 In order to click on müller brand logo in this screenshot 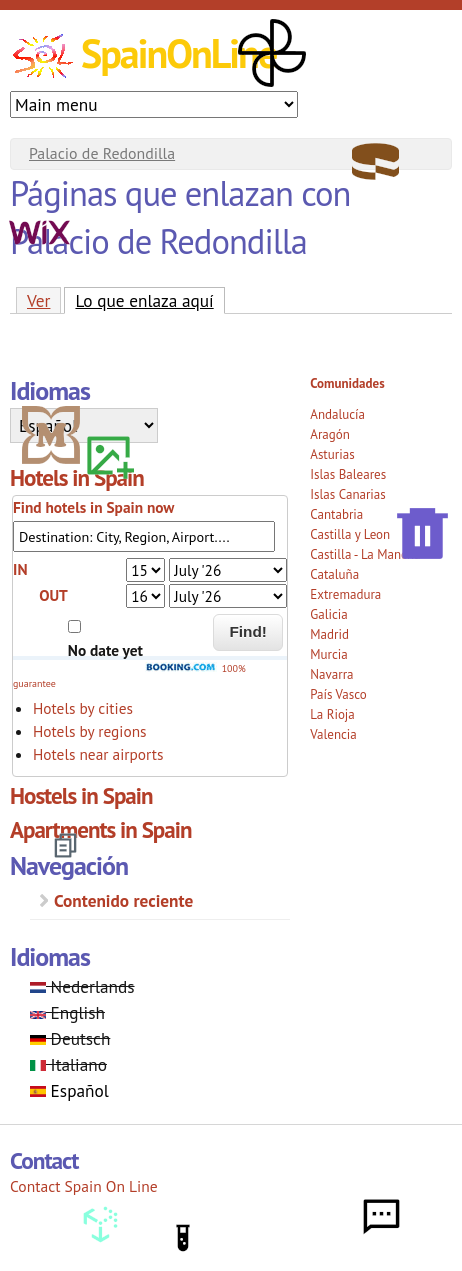, I will do `click(51, 435)`.